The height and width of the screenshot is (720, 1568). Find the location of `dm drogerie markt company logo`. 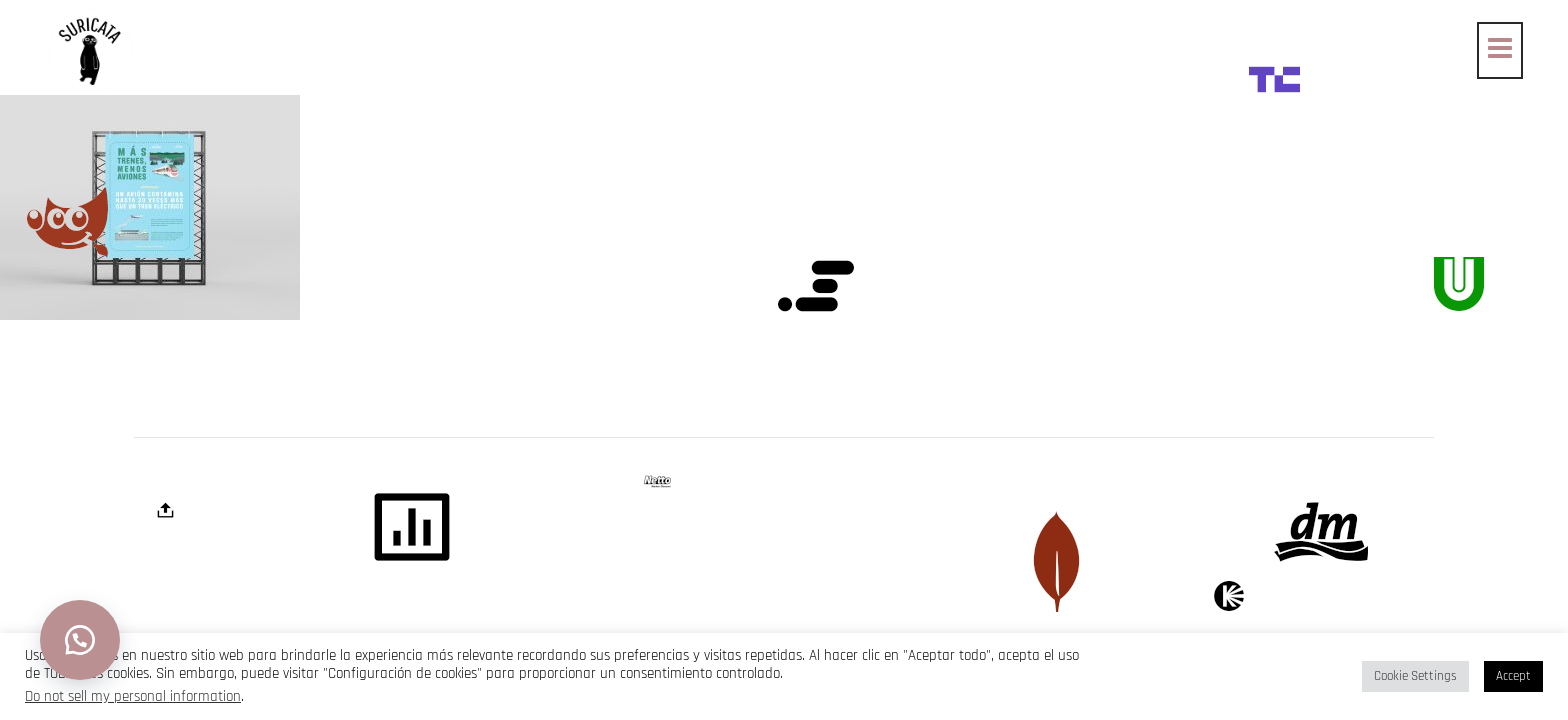

dm drogerie markt company logo is located at coordinates (1321, 532).